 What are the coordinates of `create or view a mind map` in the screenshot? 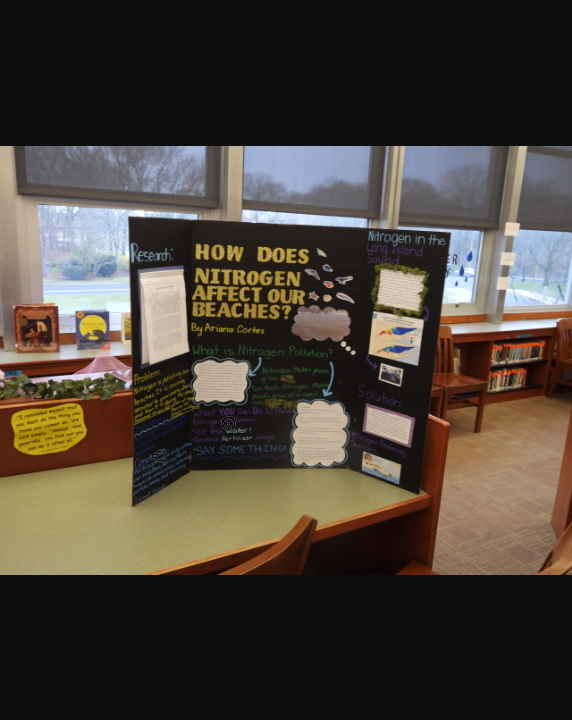 It's located at (159, 456).